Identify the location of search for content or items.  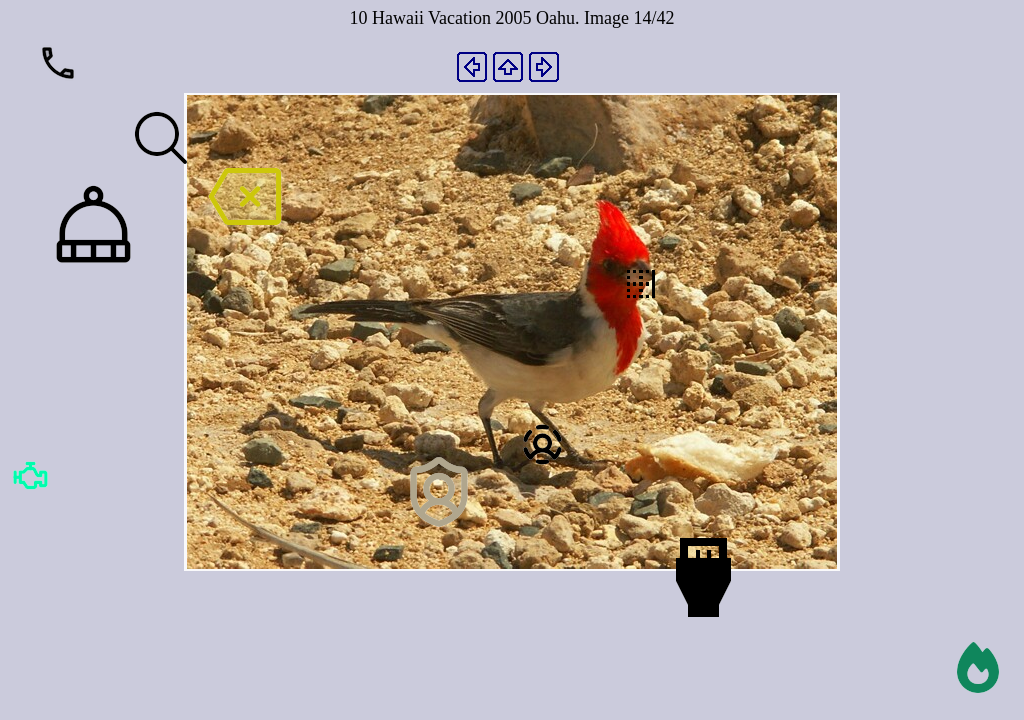
(161, 138).